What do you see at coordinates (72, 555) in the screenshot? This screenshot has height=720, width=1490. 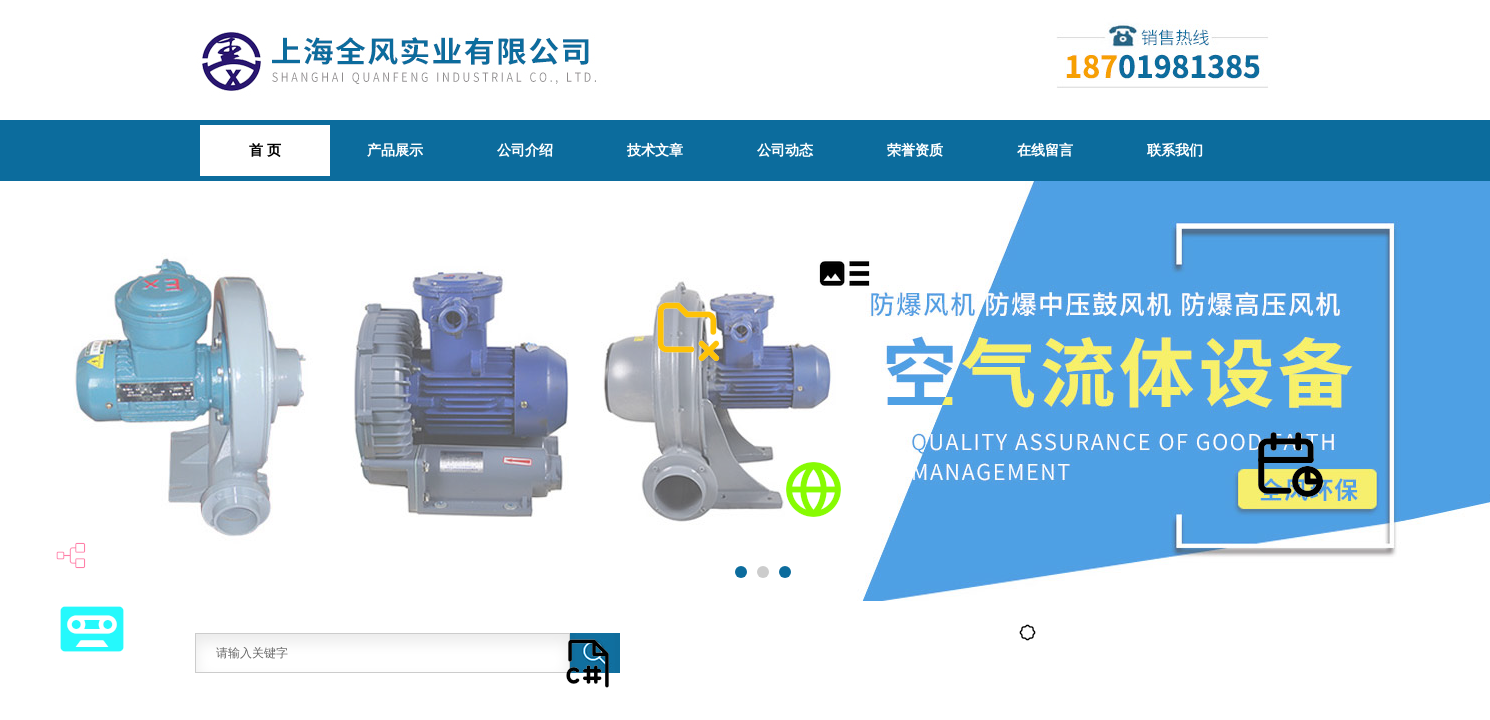 I see `view hierarchical data or folder structure` at bounding box center [72, 555].